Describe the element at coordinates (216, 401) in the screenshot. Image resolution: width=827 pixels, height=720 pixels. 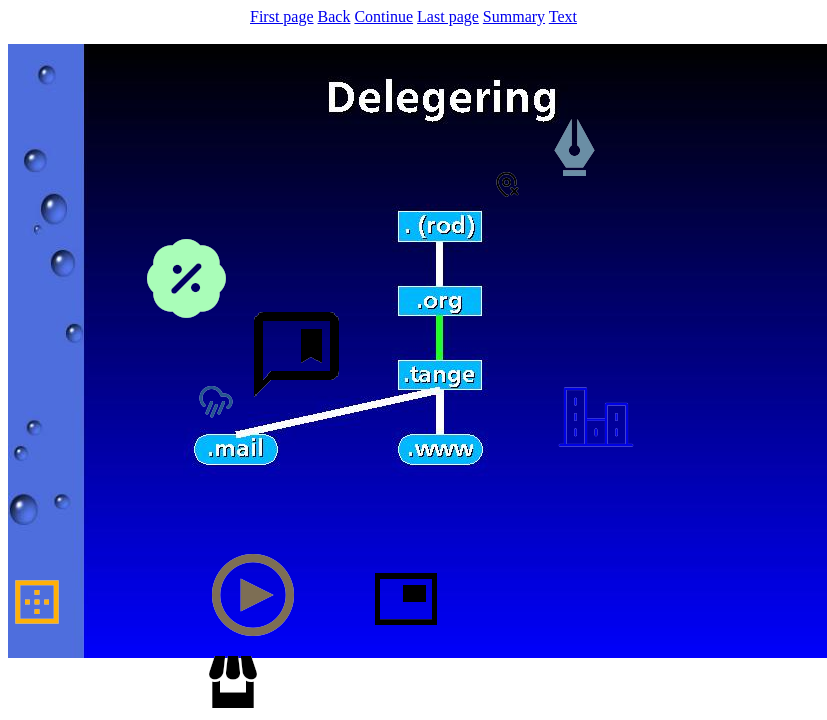
I see `indicates rainy and windy weather conditions` at that location.